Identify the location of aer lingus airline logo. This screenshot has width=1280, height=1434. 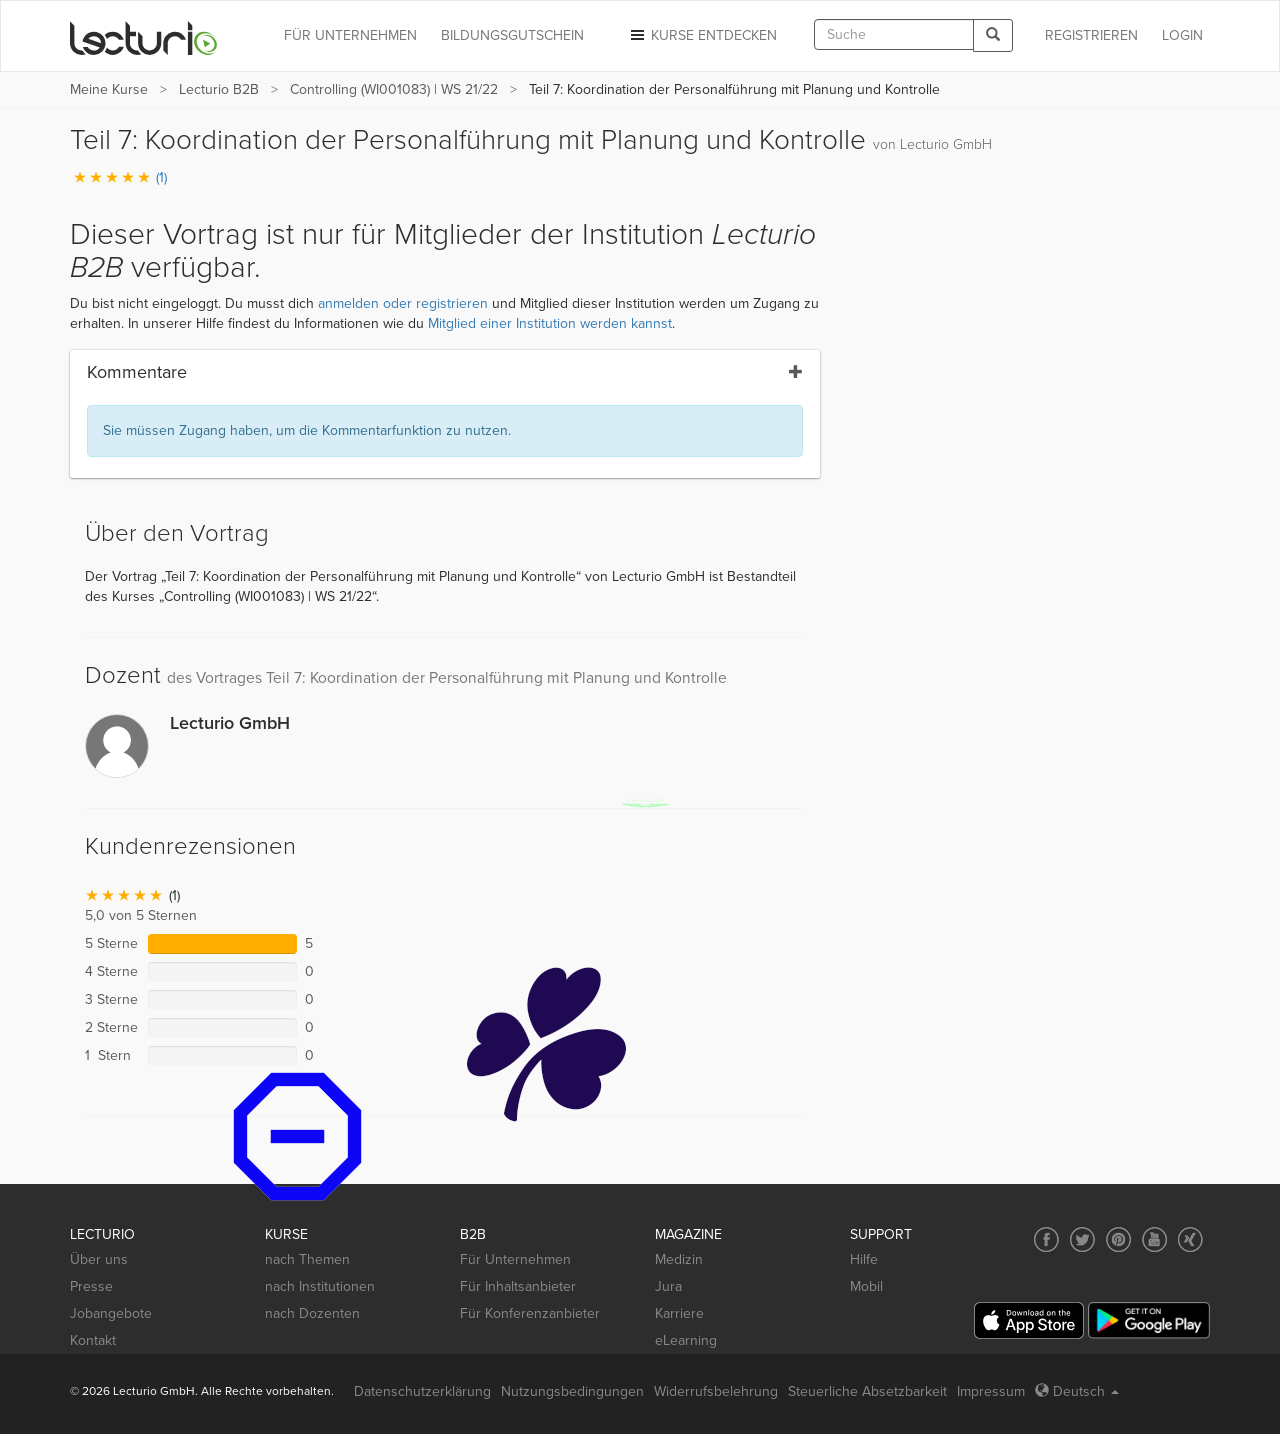
(546, 1044).